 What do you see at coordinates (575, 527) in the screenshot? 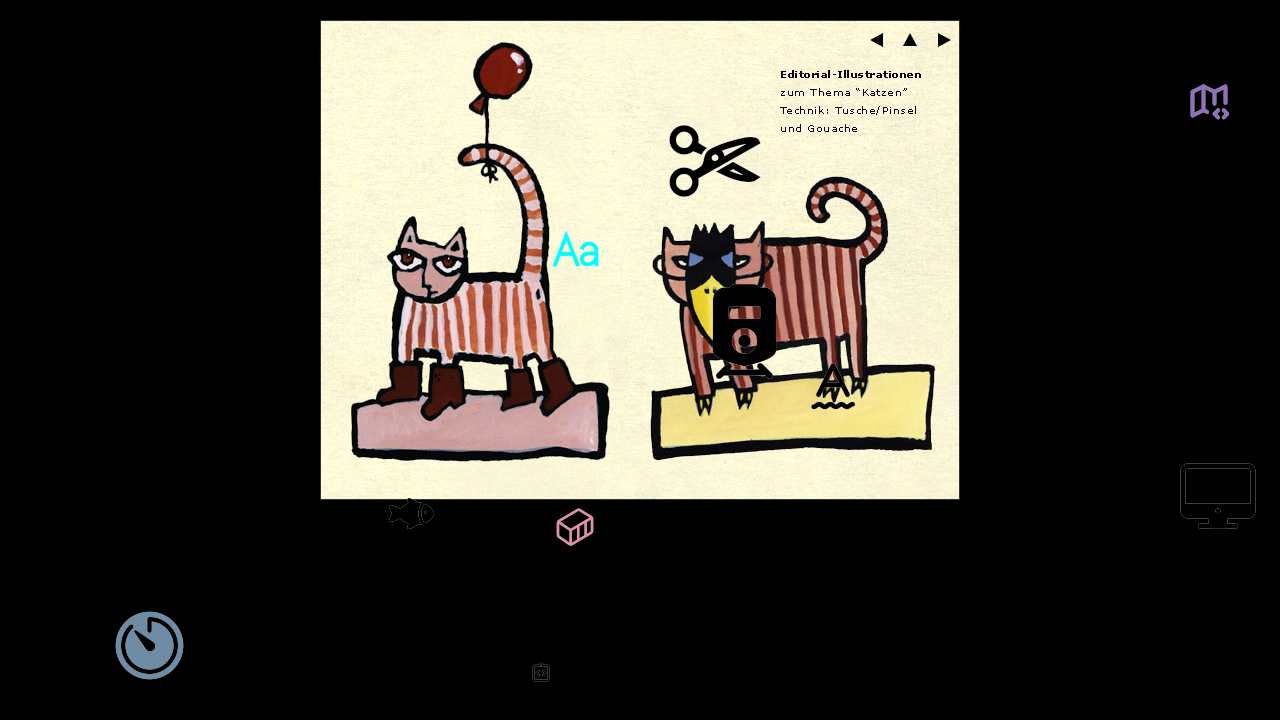
I see `view container or package details` at bounding box center [575, 527].